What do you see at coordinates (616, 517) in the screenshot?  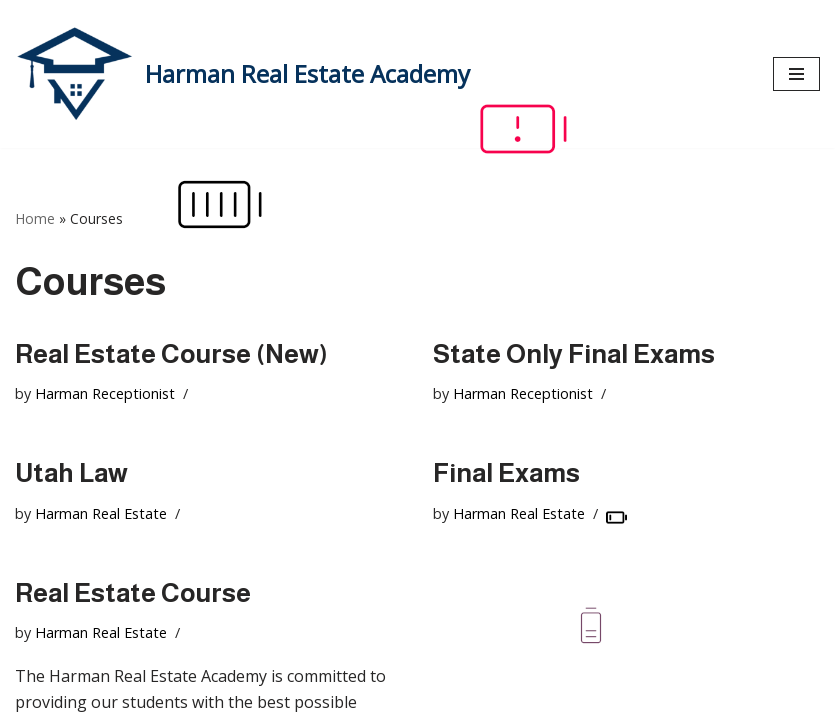 I see `indicates low battery level` at bounding box center [616, 517].